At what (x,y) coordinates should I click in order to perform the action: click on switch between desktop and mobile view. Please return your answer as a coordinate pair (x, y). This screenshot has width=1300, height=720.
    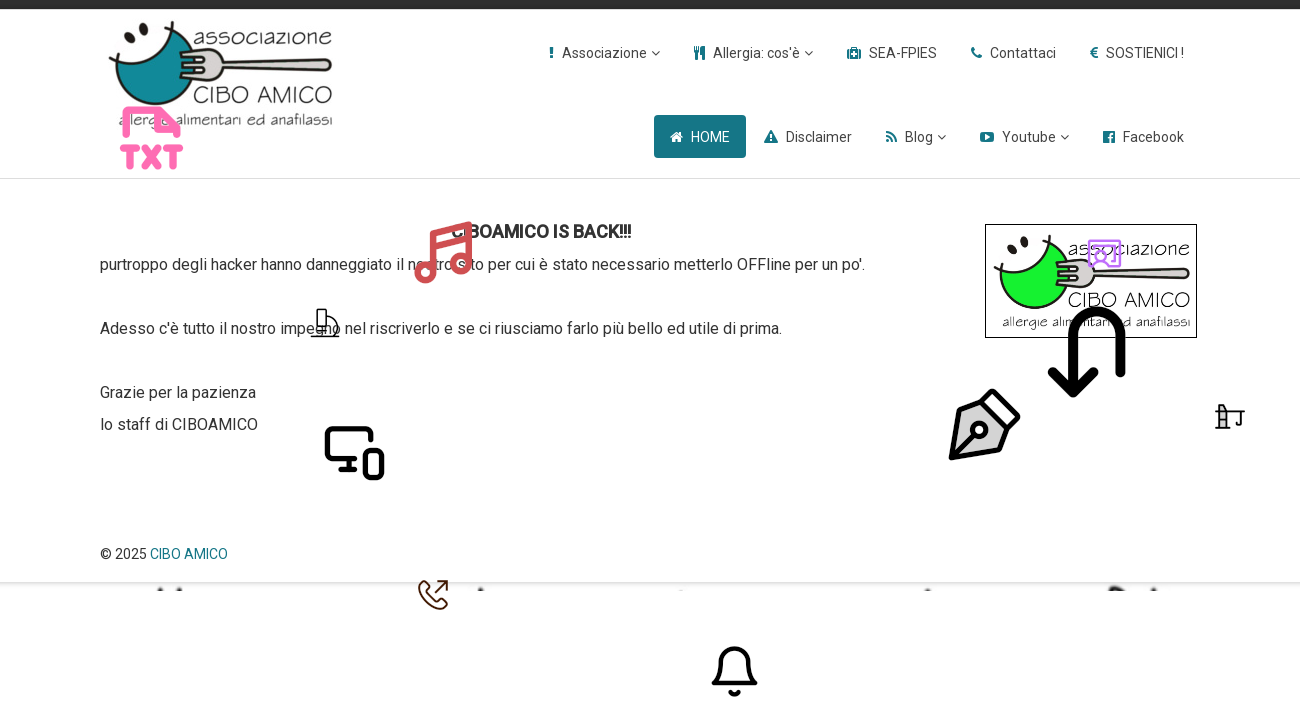
    Looking at the image, I should click on (354, 450).